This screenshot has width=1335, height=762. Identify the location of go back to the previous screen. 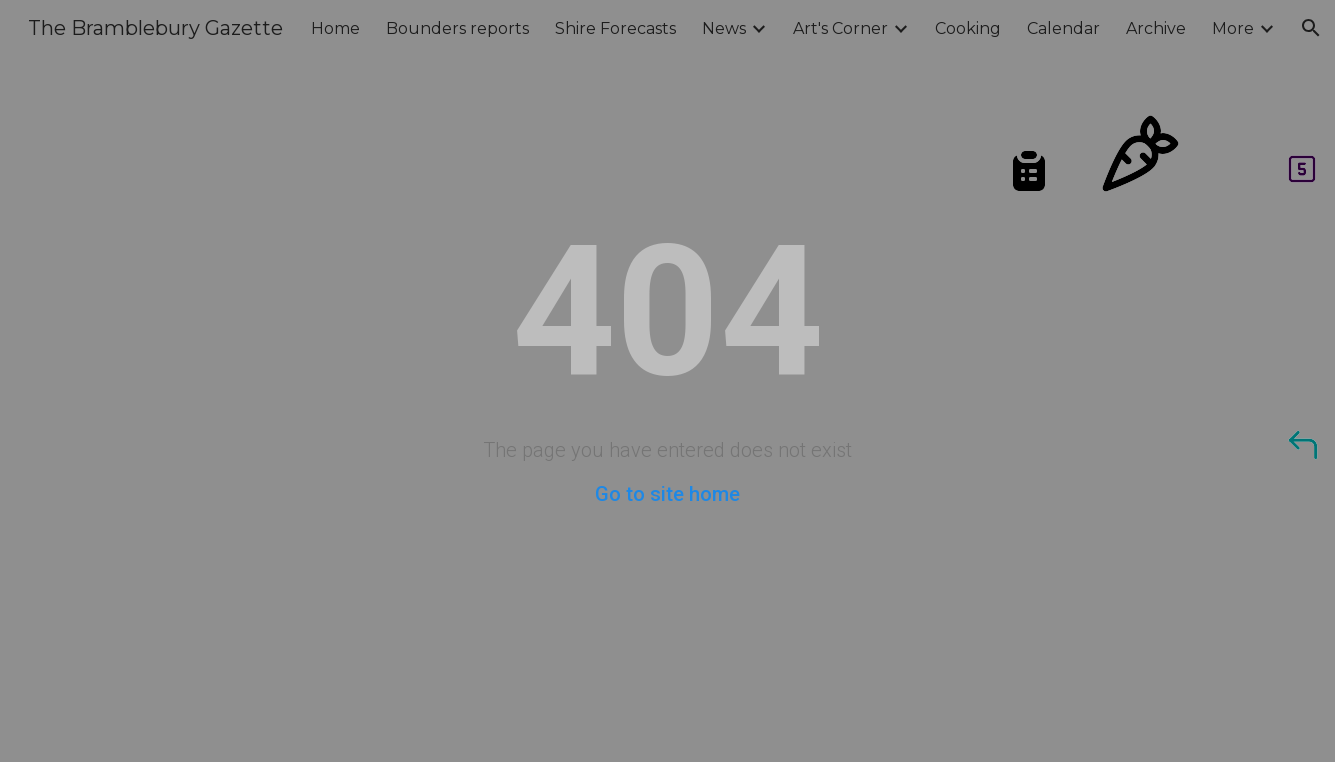
(1303, 445).